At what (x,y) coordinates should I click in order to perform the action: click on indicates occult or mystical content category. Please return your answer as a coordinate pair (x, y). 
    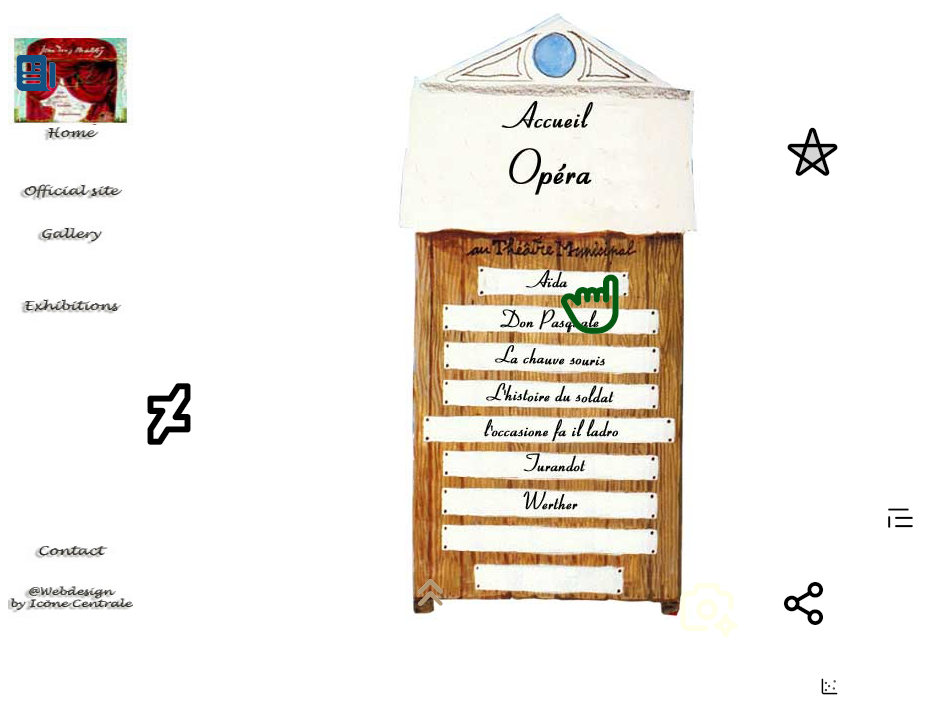
    Looking at the image, I should click on (812, 154).